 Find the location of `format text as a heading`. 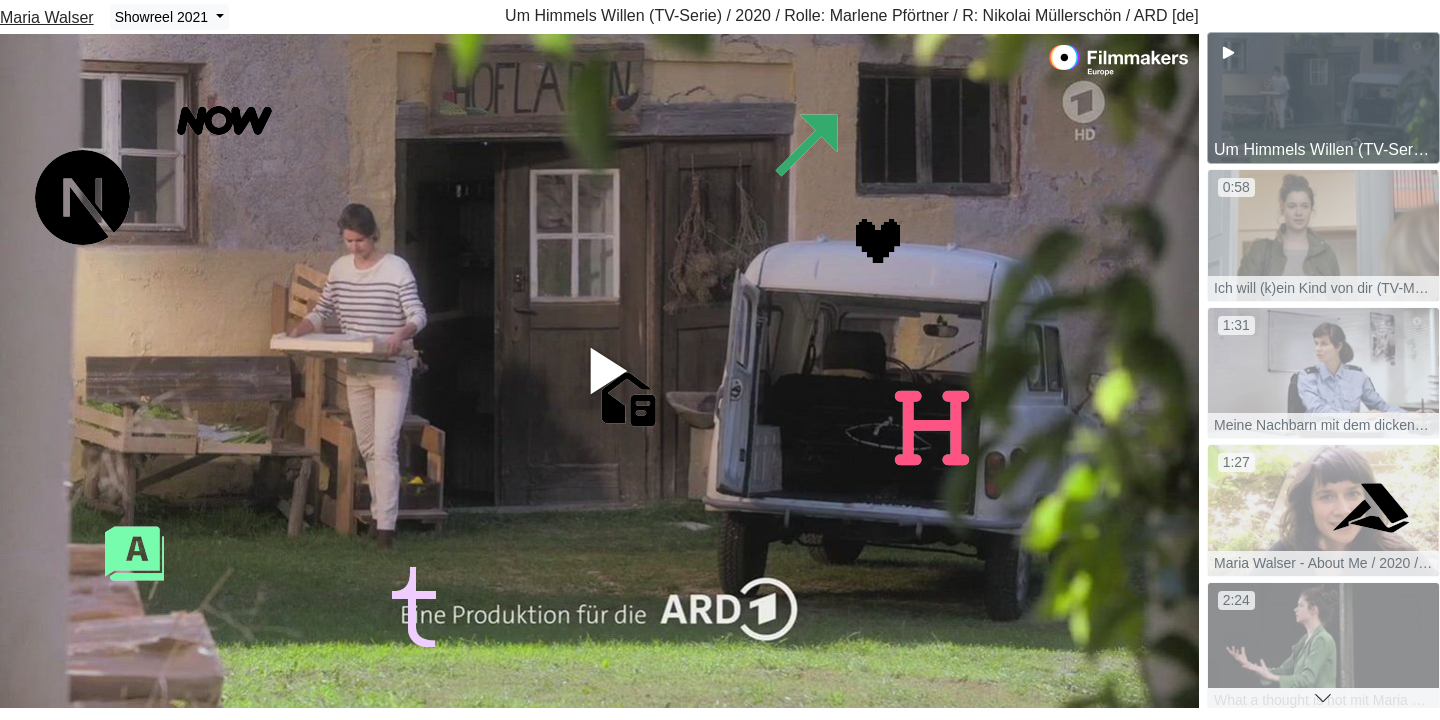

format text as a heading is located at coordinates (932, 428).